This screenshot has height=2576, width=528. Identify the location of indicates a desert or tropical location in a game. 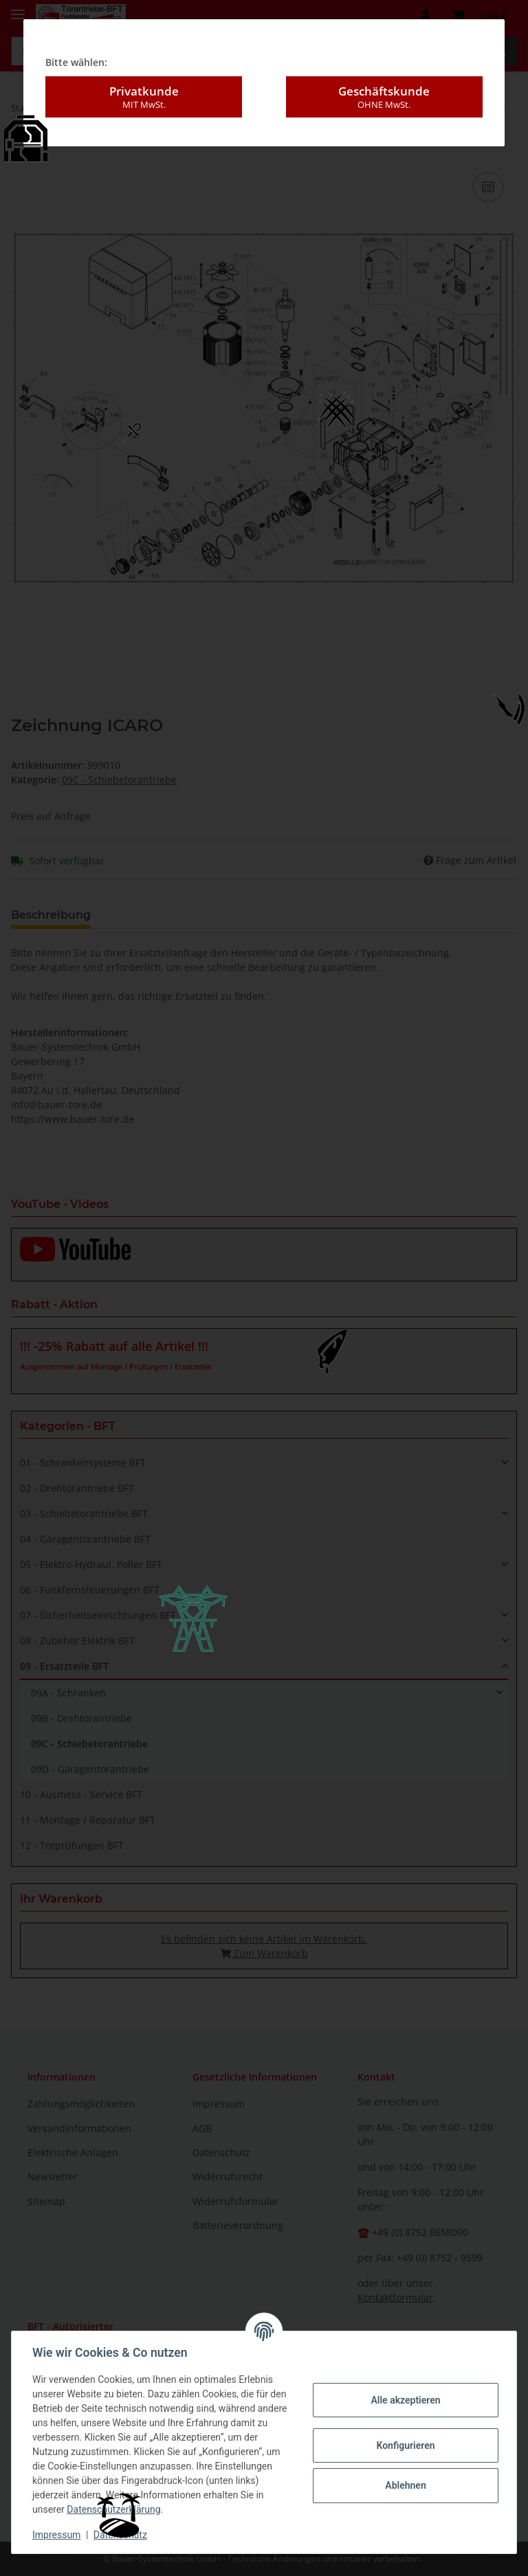
(119, 2516).